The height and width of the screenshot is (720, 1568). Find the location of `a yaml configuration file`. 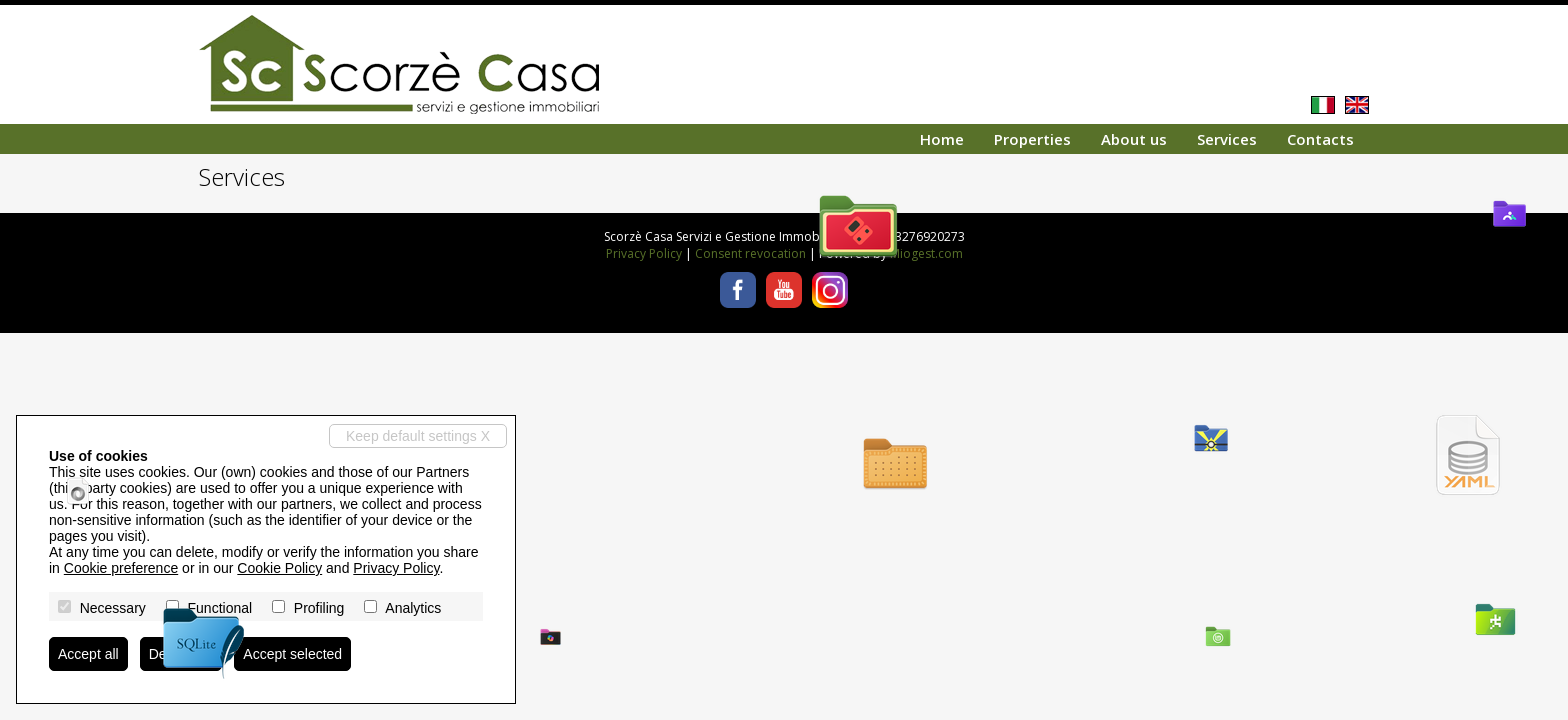

a yaml configuration file is located at coordinates (1468, 455).